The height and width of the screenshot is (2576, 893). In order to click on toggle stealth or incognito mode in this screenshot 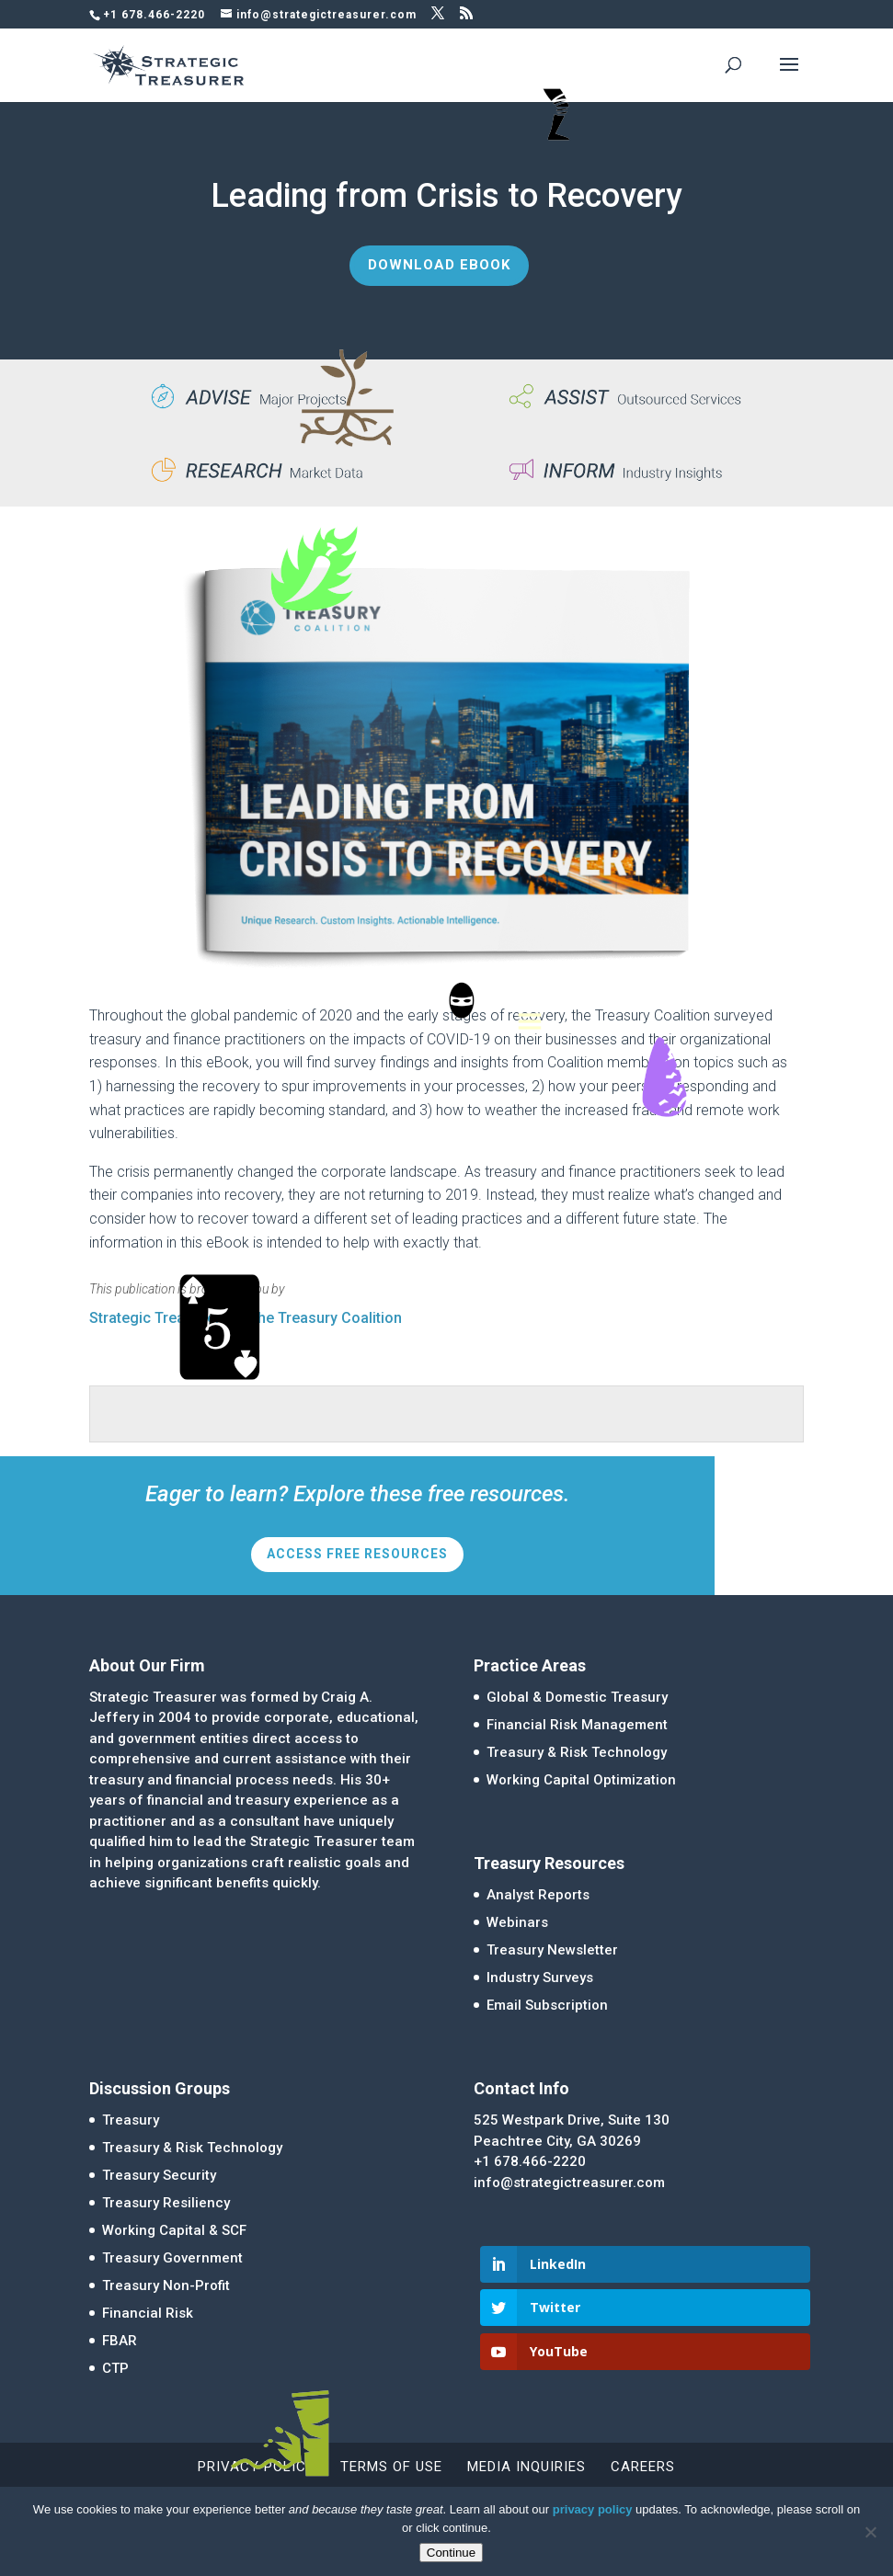, I will do `click(462, 1000)`.